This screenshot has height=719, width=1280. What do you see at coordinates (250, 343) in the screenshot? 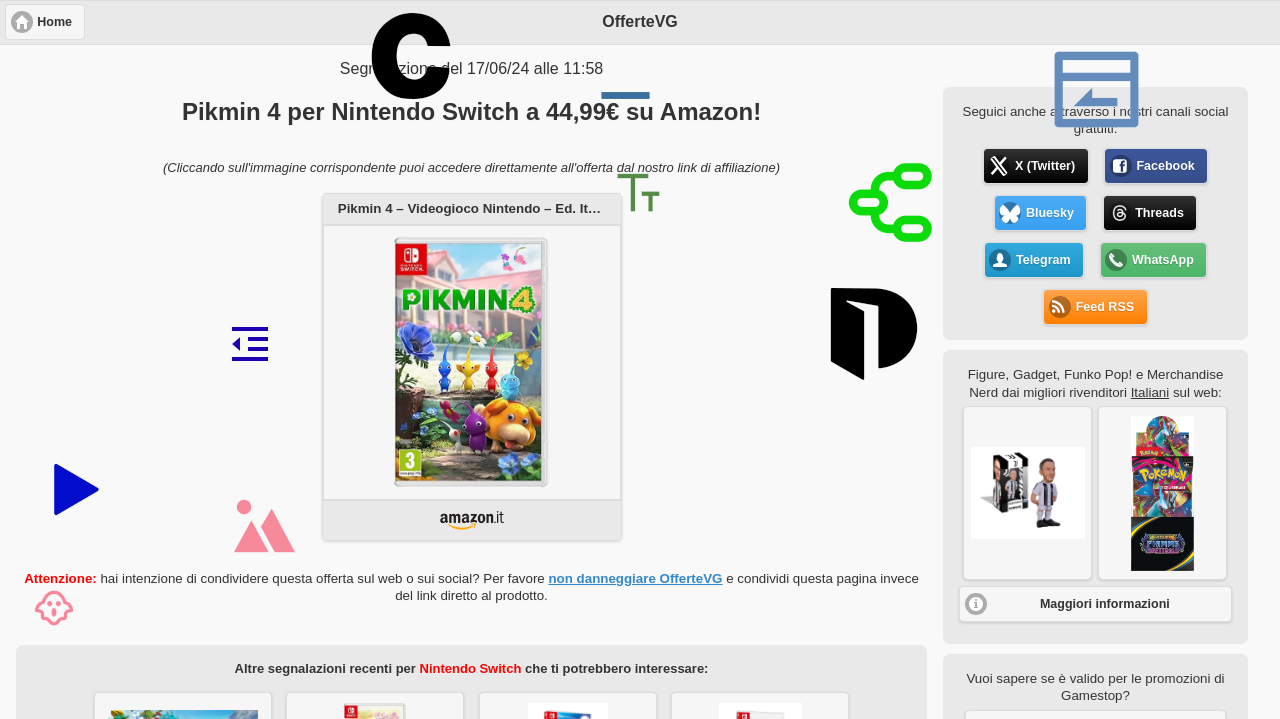
I see `decrease text indentation` at bounding box center [250, 343].